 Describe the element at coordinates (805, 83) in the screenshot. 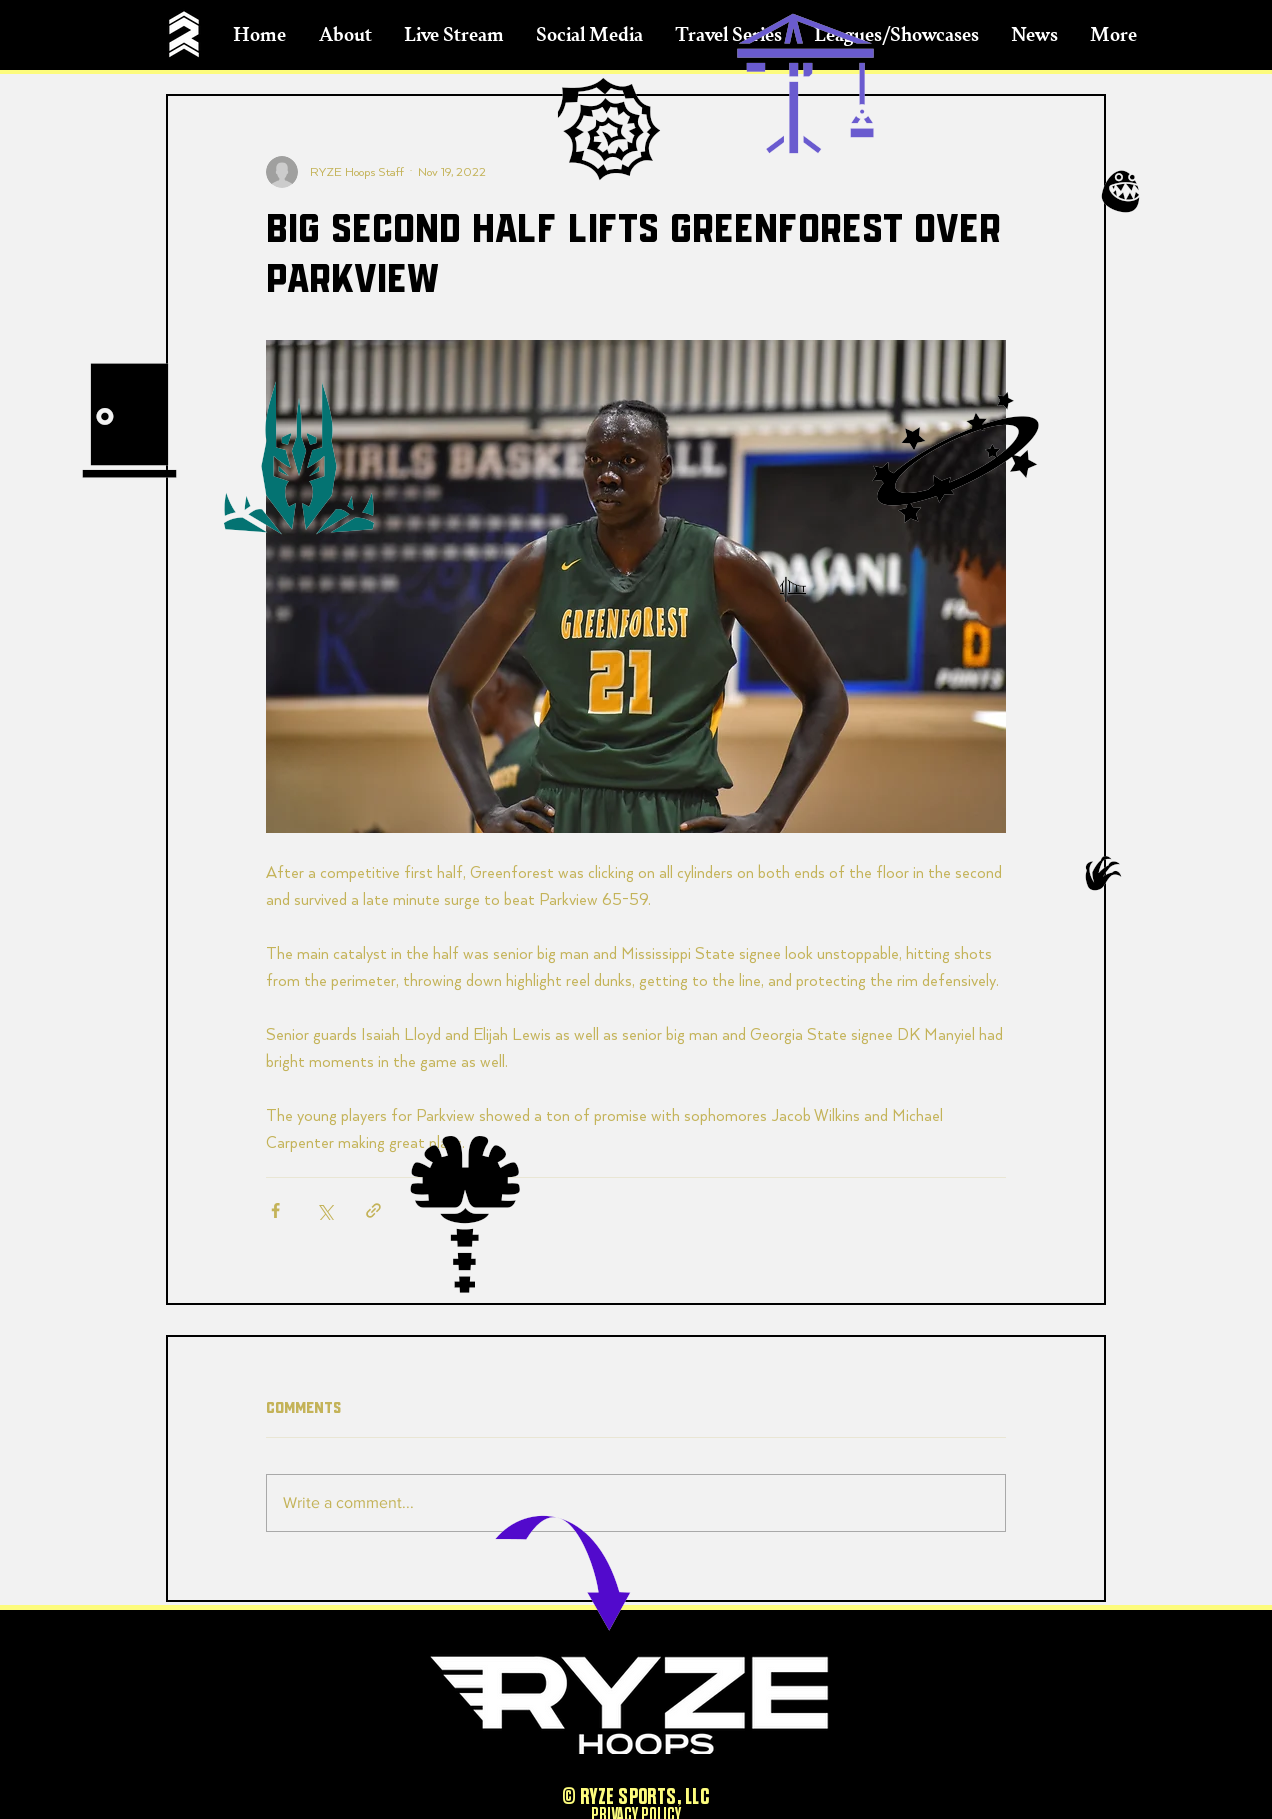

I see `indicates construction or building in progress` at that location.